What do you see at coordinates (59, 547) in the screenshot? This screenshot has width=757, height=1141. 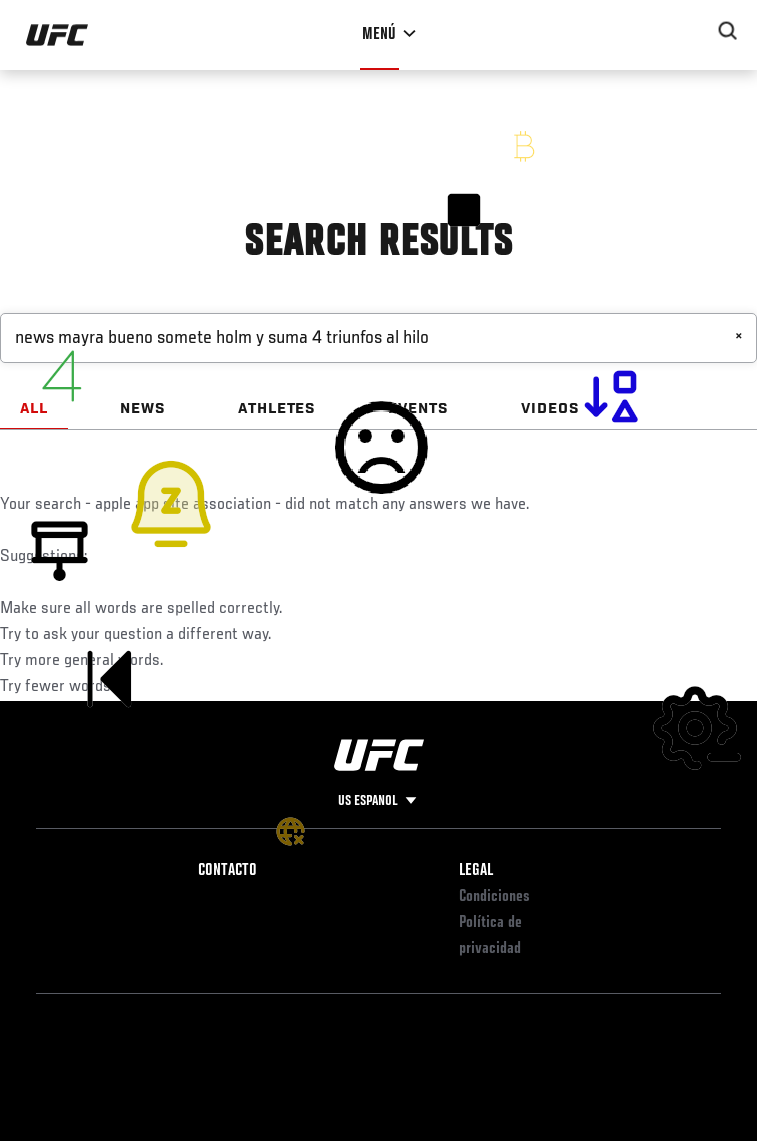 I see `start a presentation or slideshow` at bounding box center [59, 547].